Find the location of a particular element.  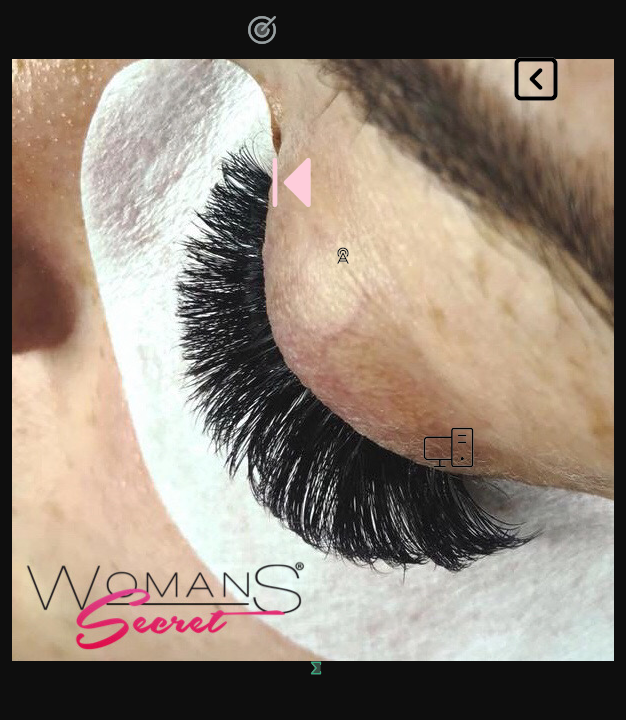

access desktop or PC settings is located at coordinates (448, 447).